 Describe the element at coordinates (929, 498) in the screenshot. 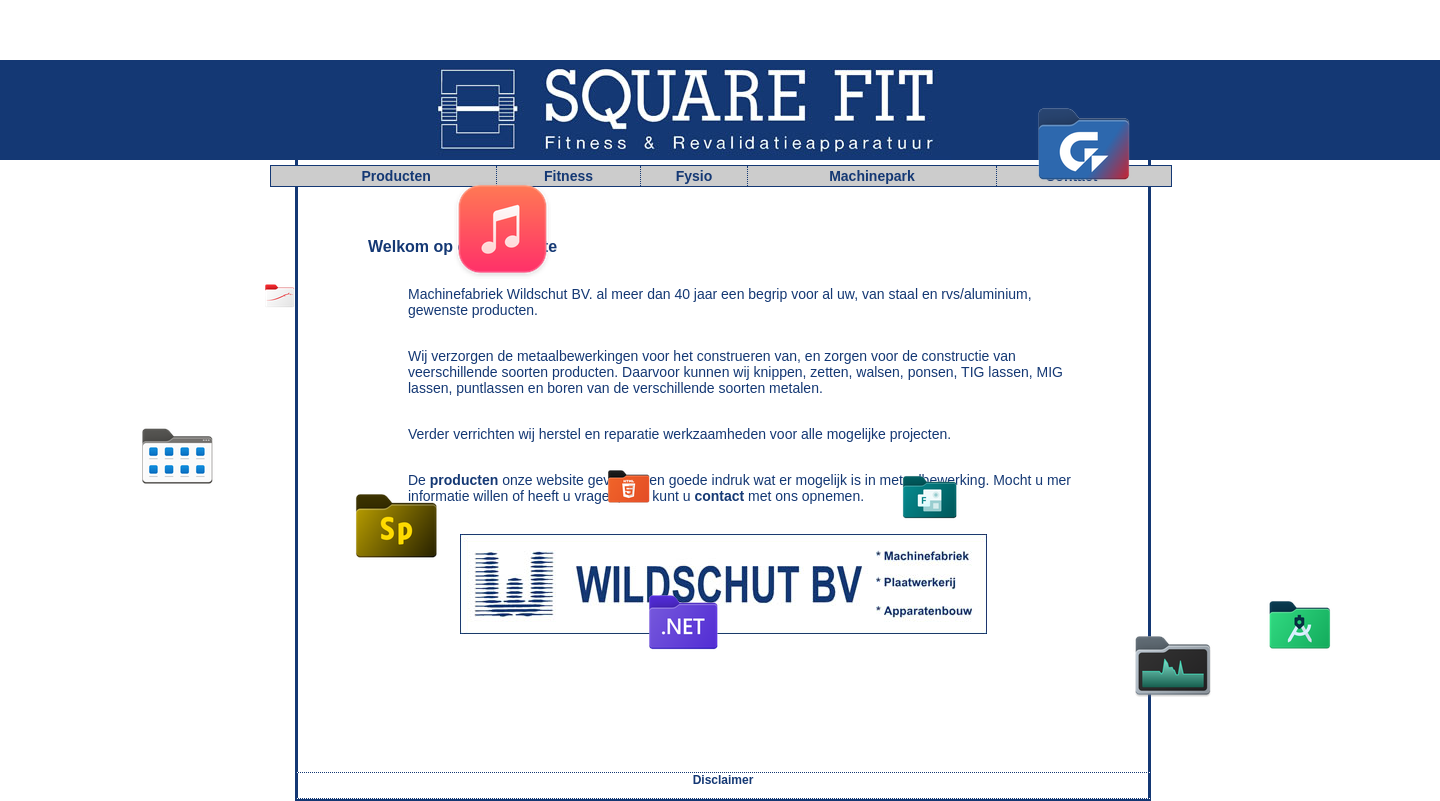

I see `open folder containing Microsoft Forms files` at that location.